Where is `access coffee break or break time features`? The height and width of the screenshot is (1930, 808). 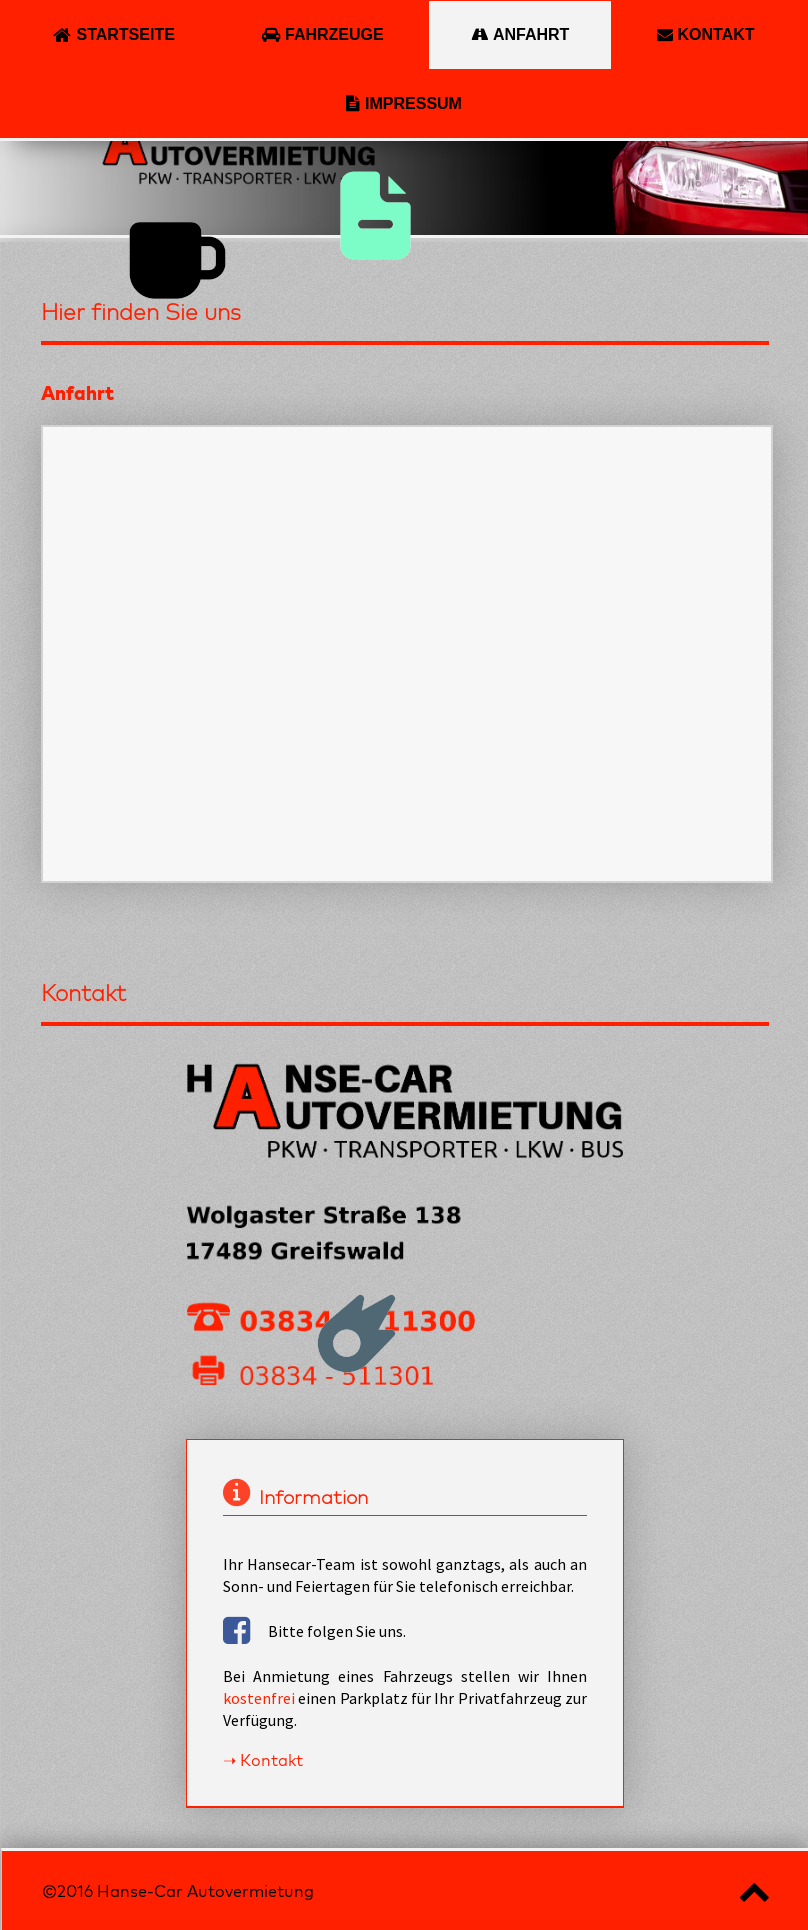
access coffee break or break time features is located at coordinates (177, 260).